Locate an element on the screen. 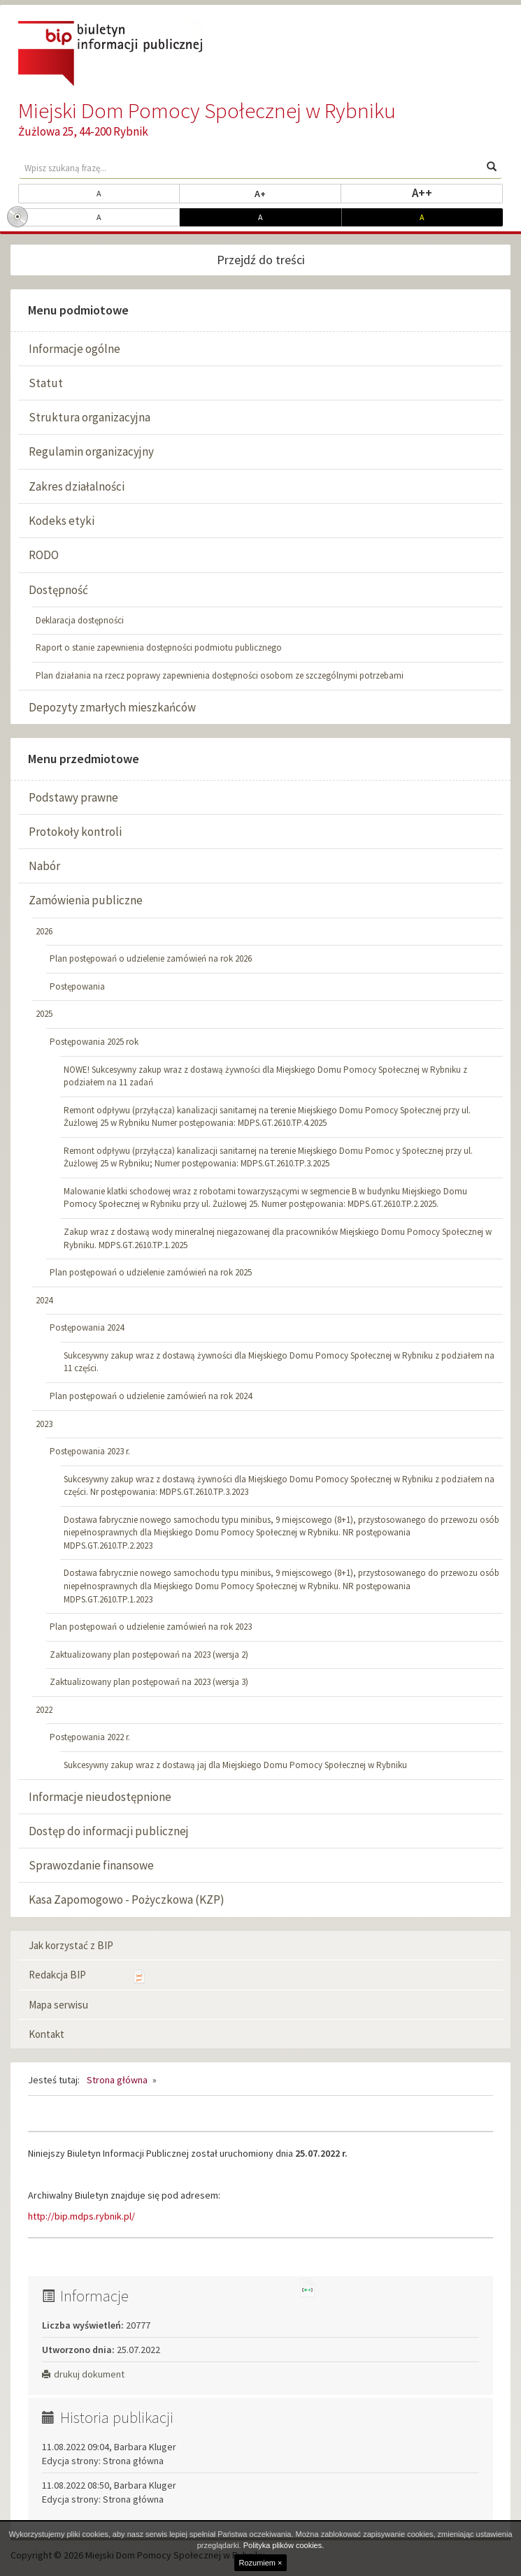  jupyter notebook file is located at coordinates (139, 1976).